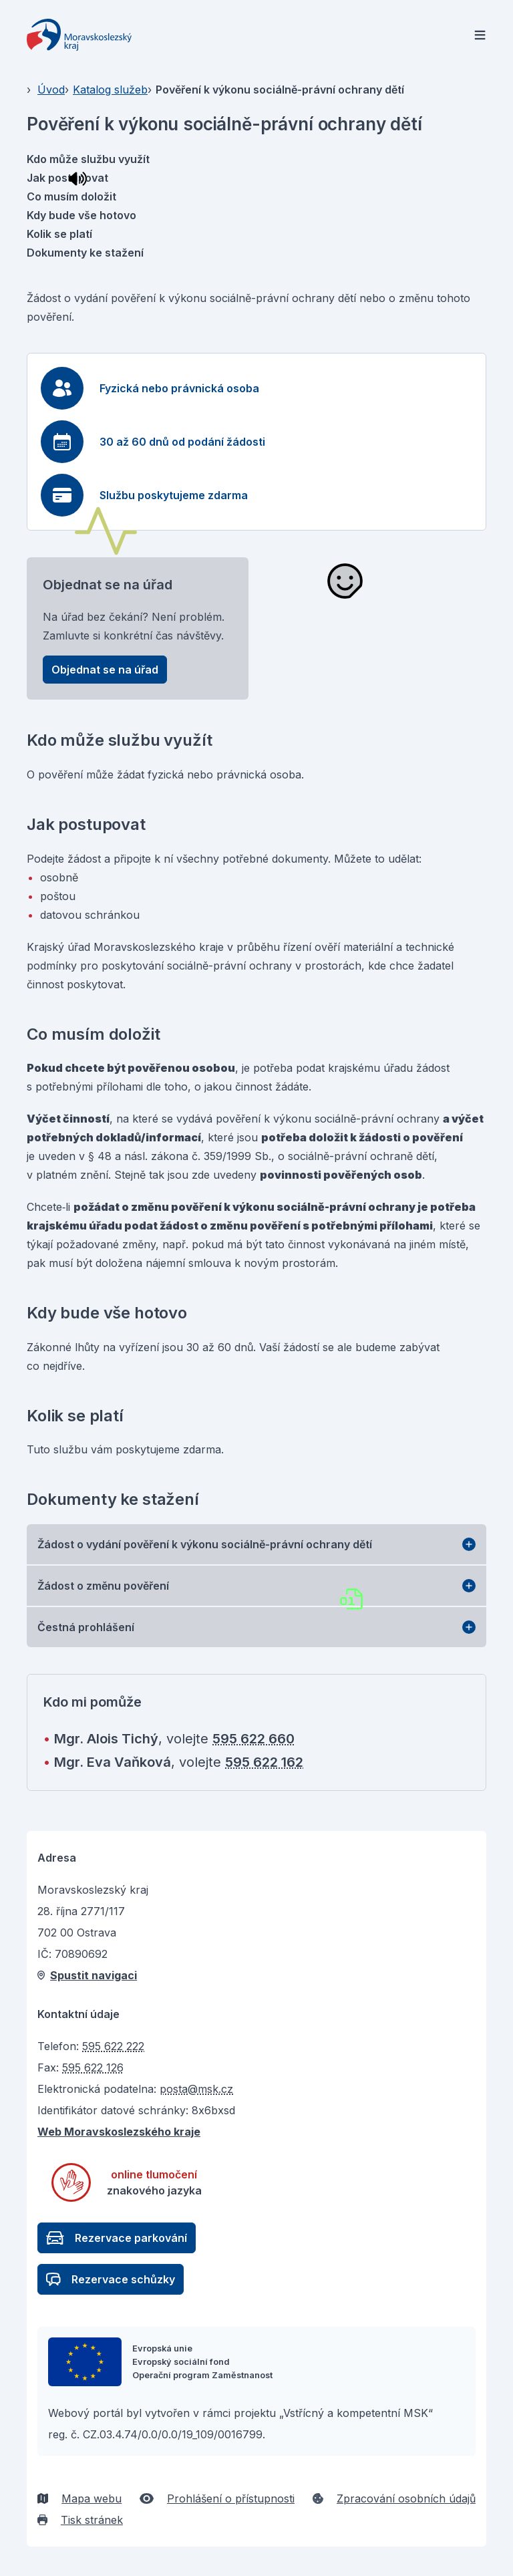 This screenshot has height=2576, width=513. Describe the element at coordinates (345, 581) in the screenshot. I see `add a sticker or emoji to your message` at that location.